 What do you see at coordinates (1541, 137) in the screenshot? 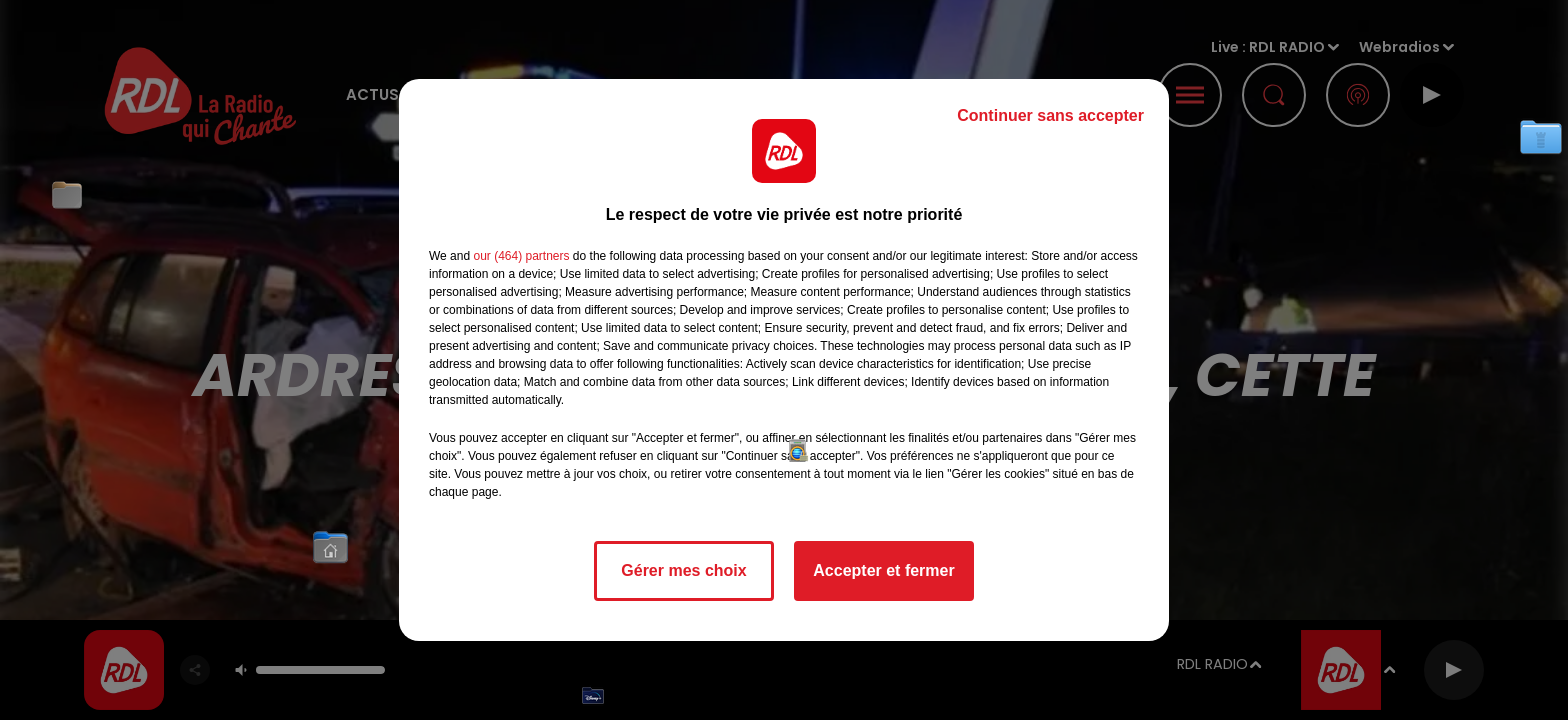
I see `open Intego security software folder` at bounding box center [1541, 137].